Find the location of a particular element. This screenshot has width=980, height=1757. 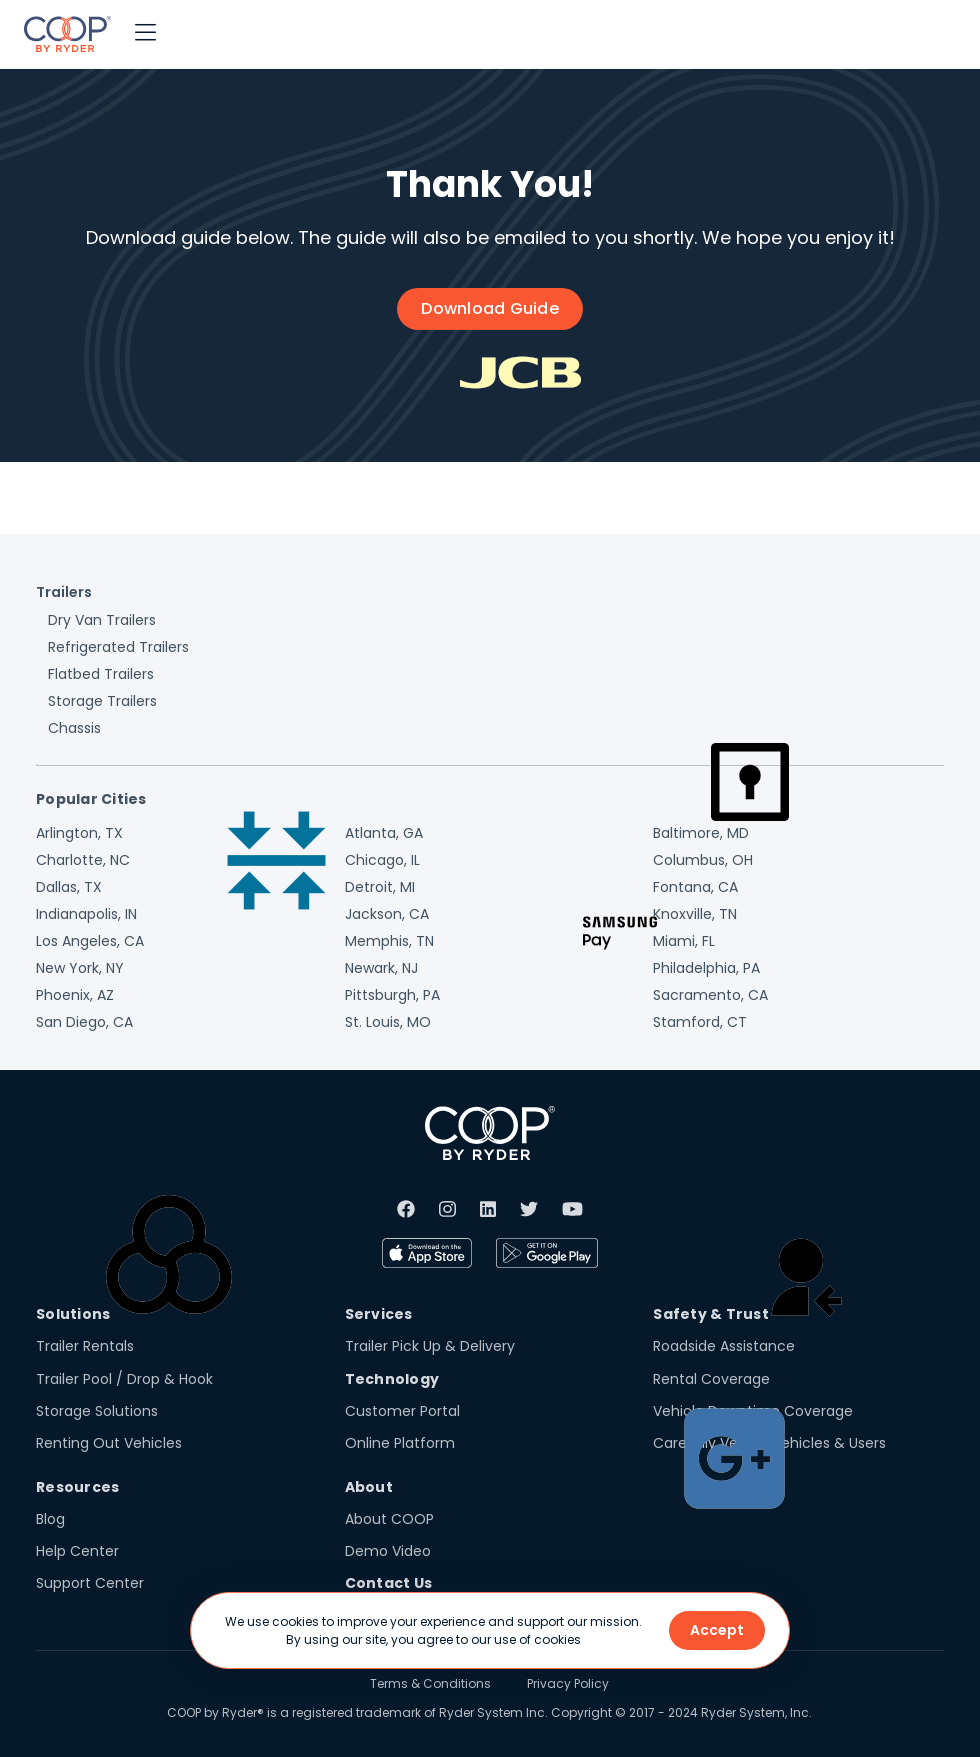

access door lock or security settings is located at coordinates (750, 782).